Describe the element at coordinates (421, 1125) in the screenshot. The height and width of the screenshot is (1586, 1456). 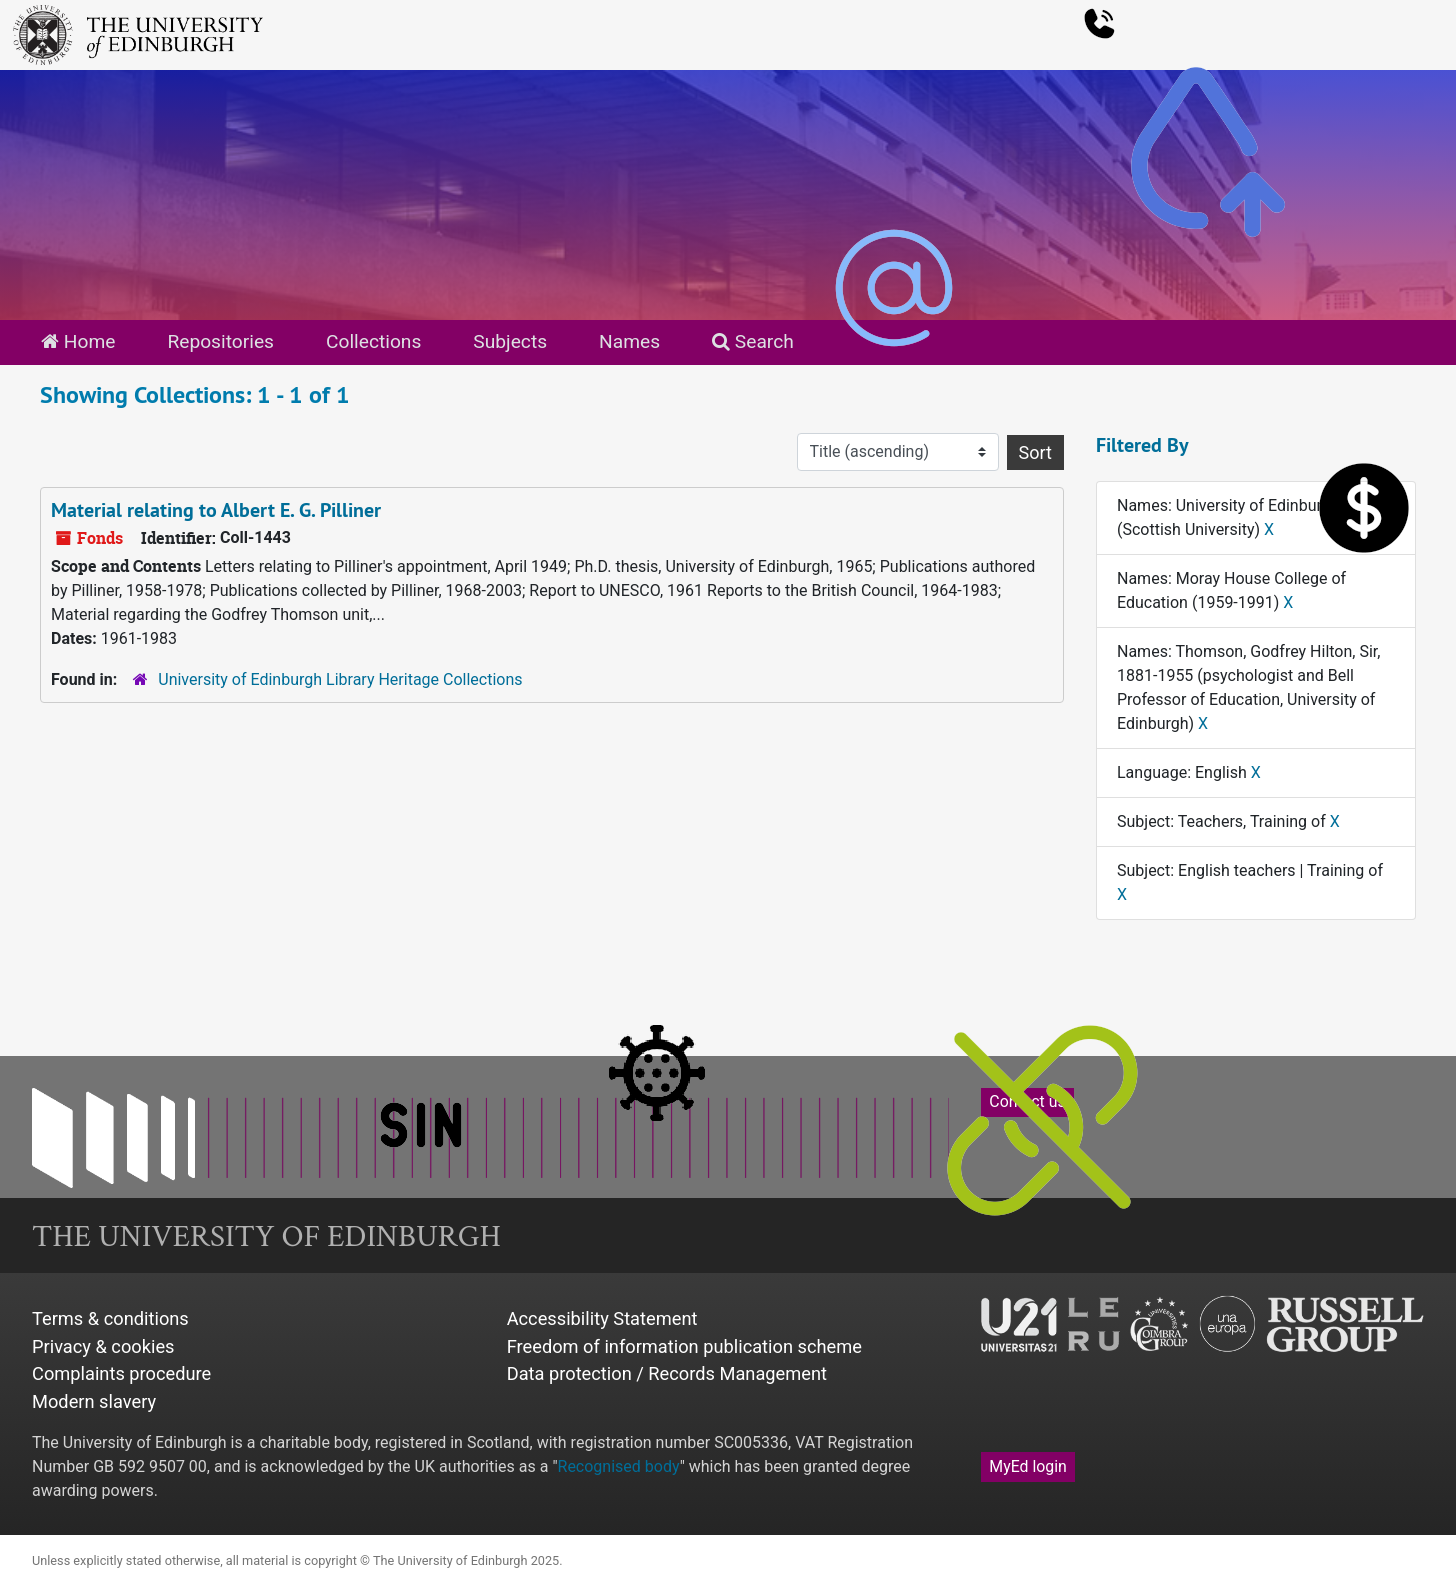
I see `access sine function in calculator` at that location.